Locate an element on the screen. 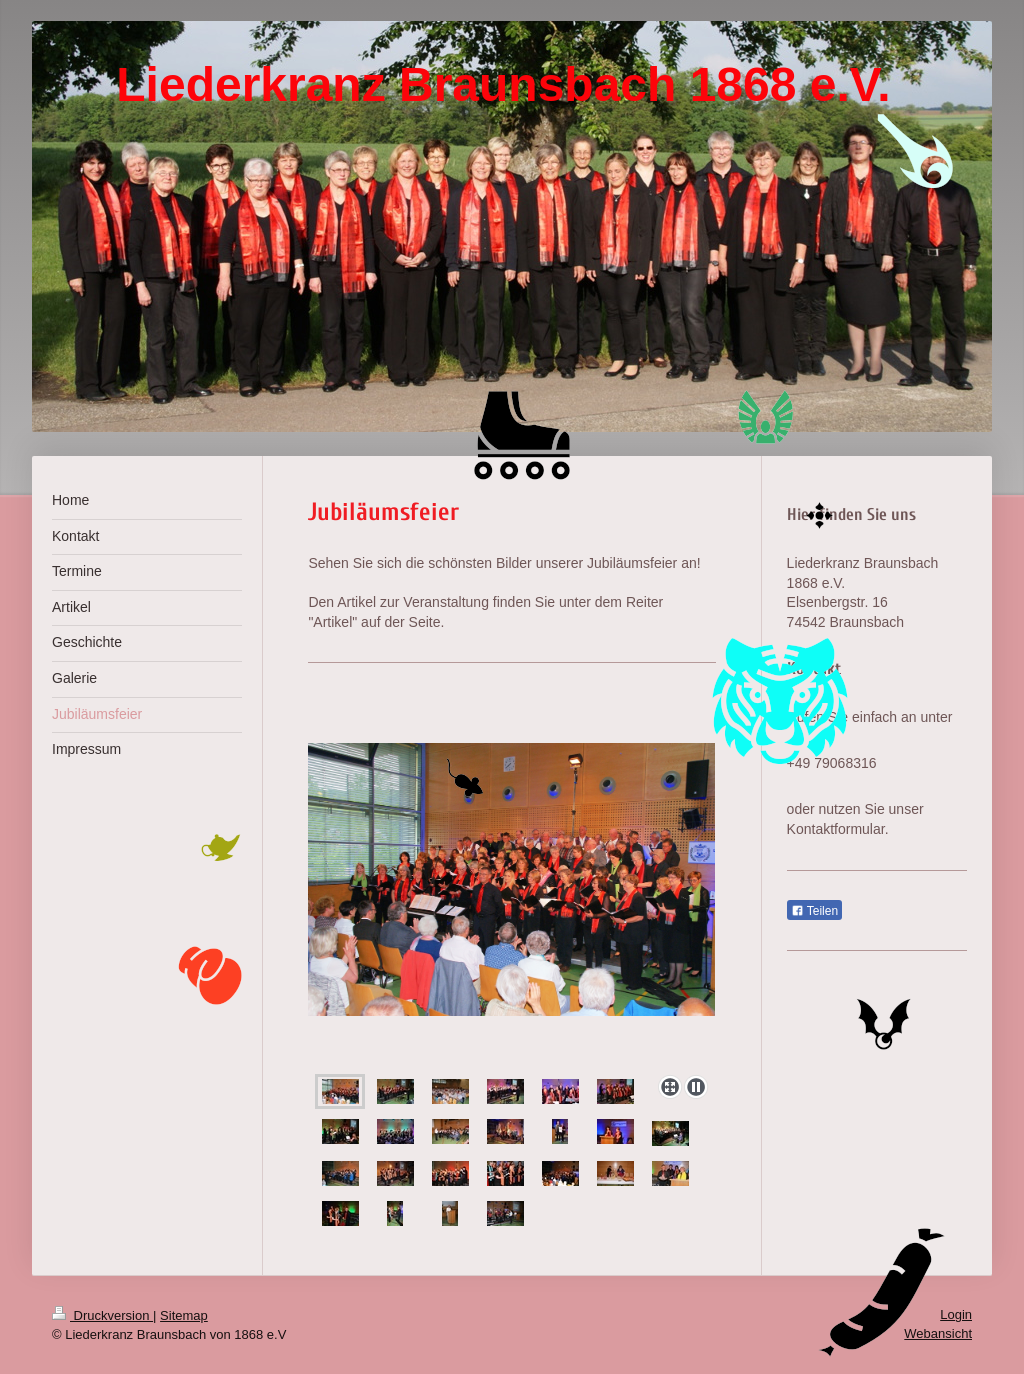 The width and height of the screenshot is (1024, 1374). select mouse character or pet is located at coordinates (465, 777).